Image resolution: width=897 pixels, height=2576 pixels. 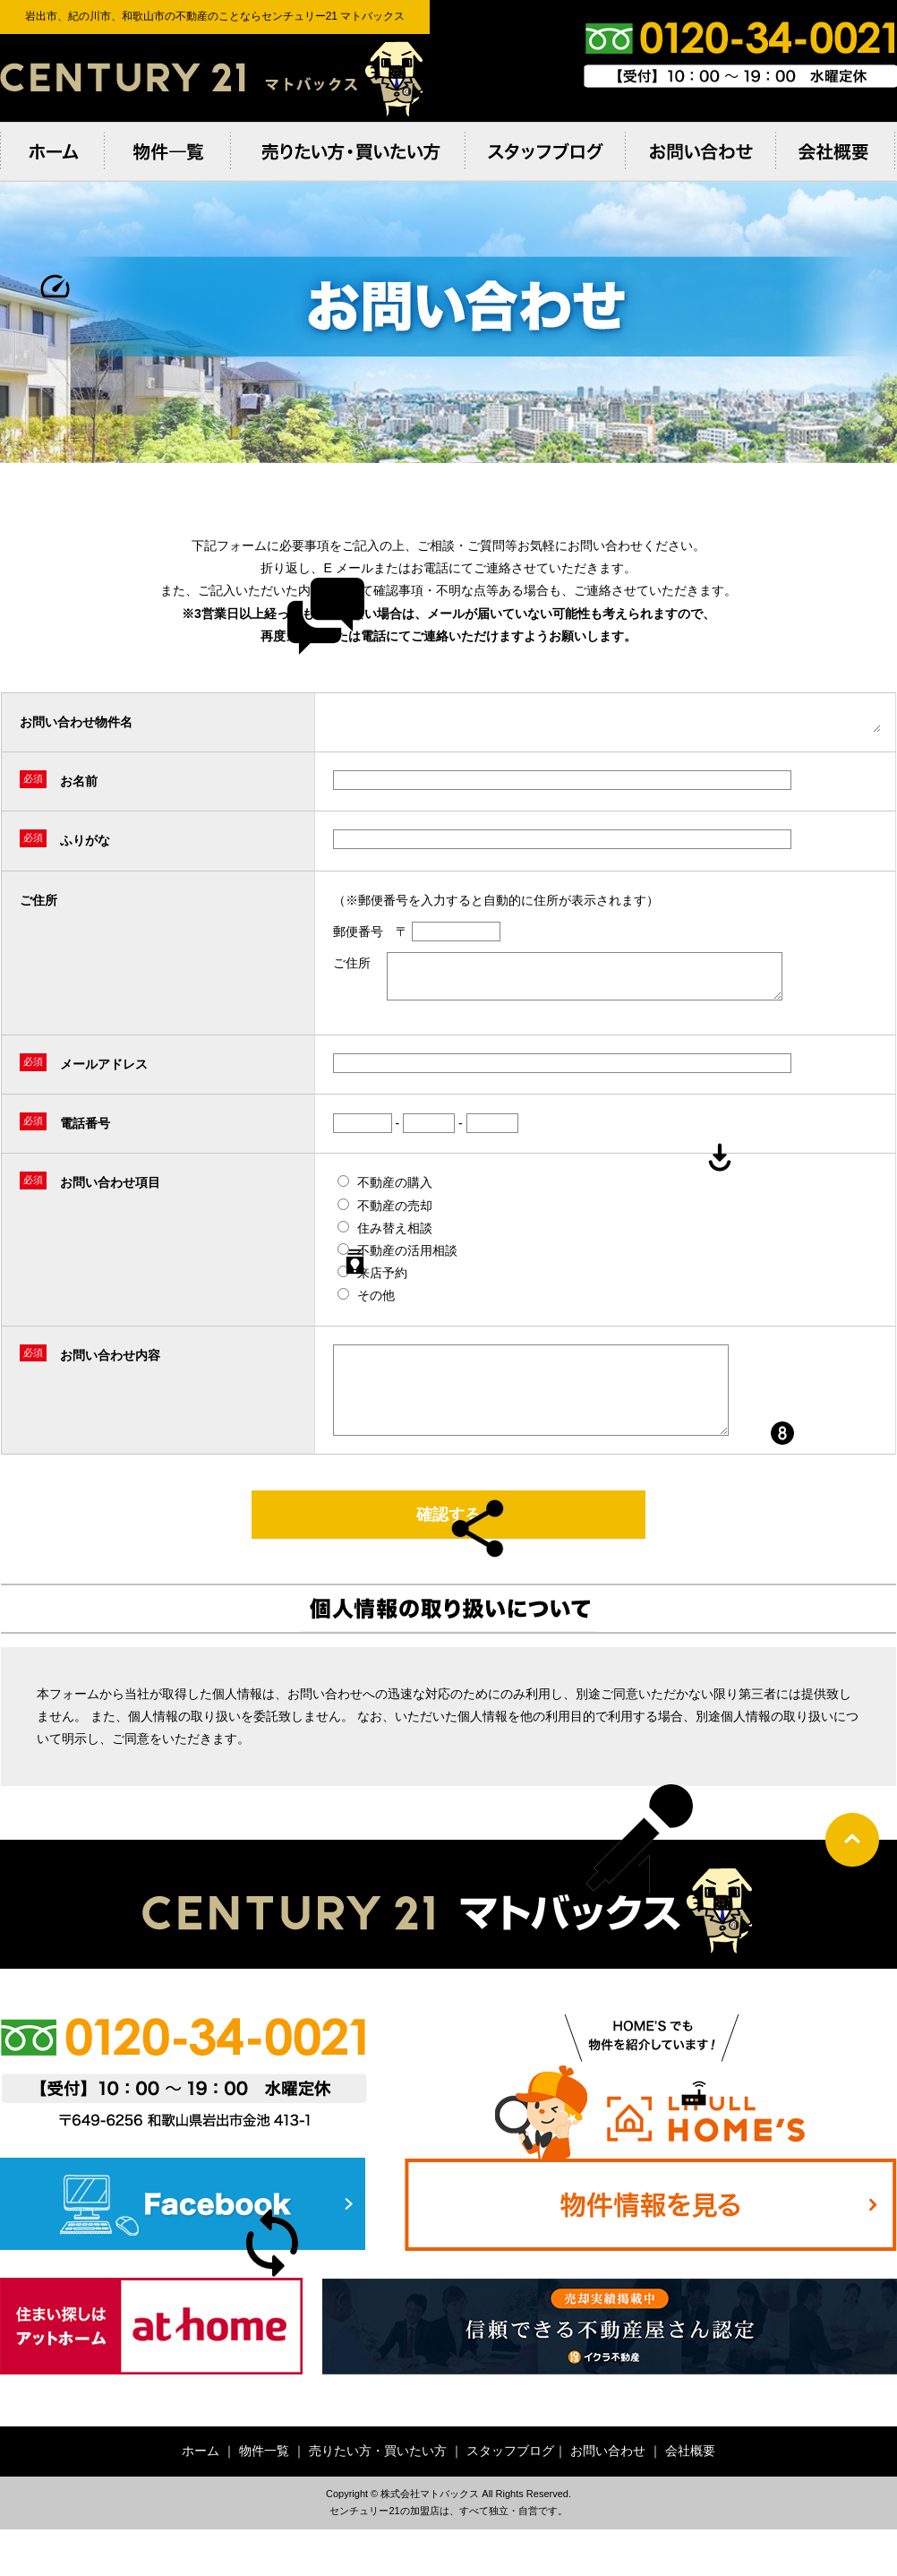 What do you see at coordinates (55, 286) in the screenshot?
I see `adjust playback speed` at bounding box center [55, 286].